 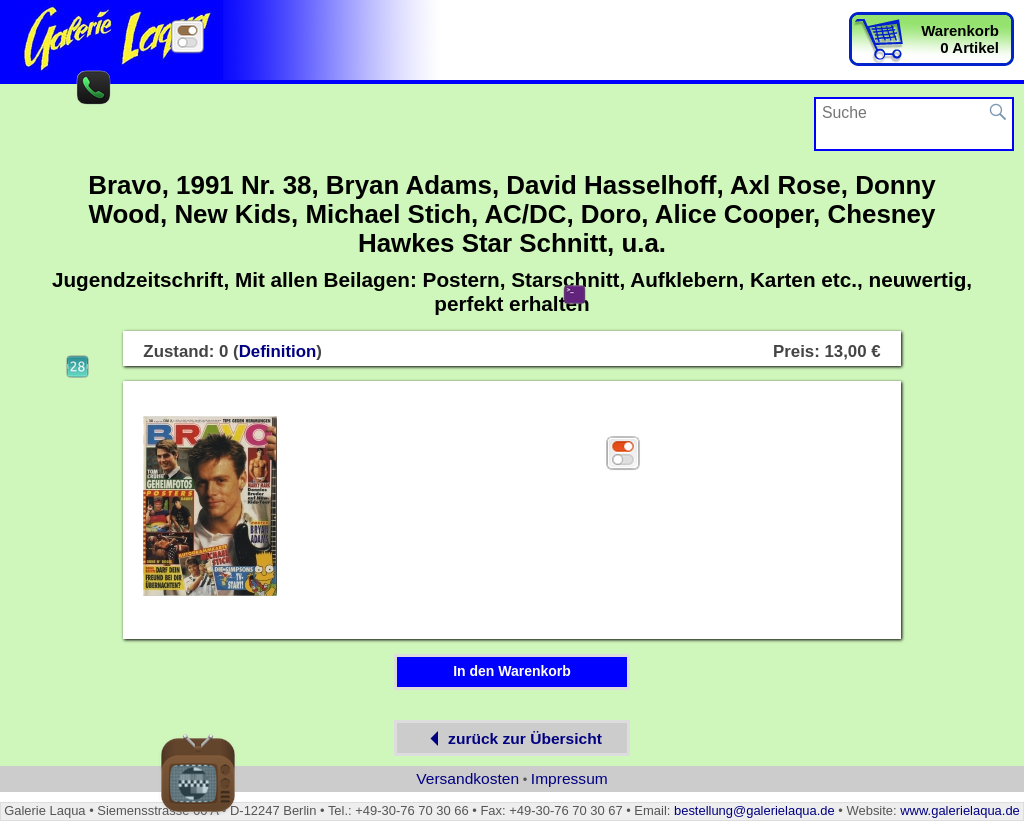 I want to click on open Televido app, so click(x=198, y=775).